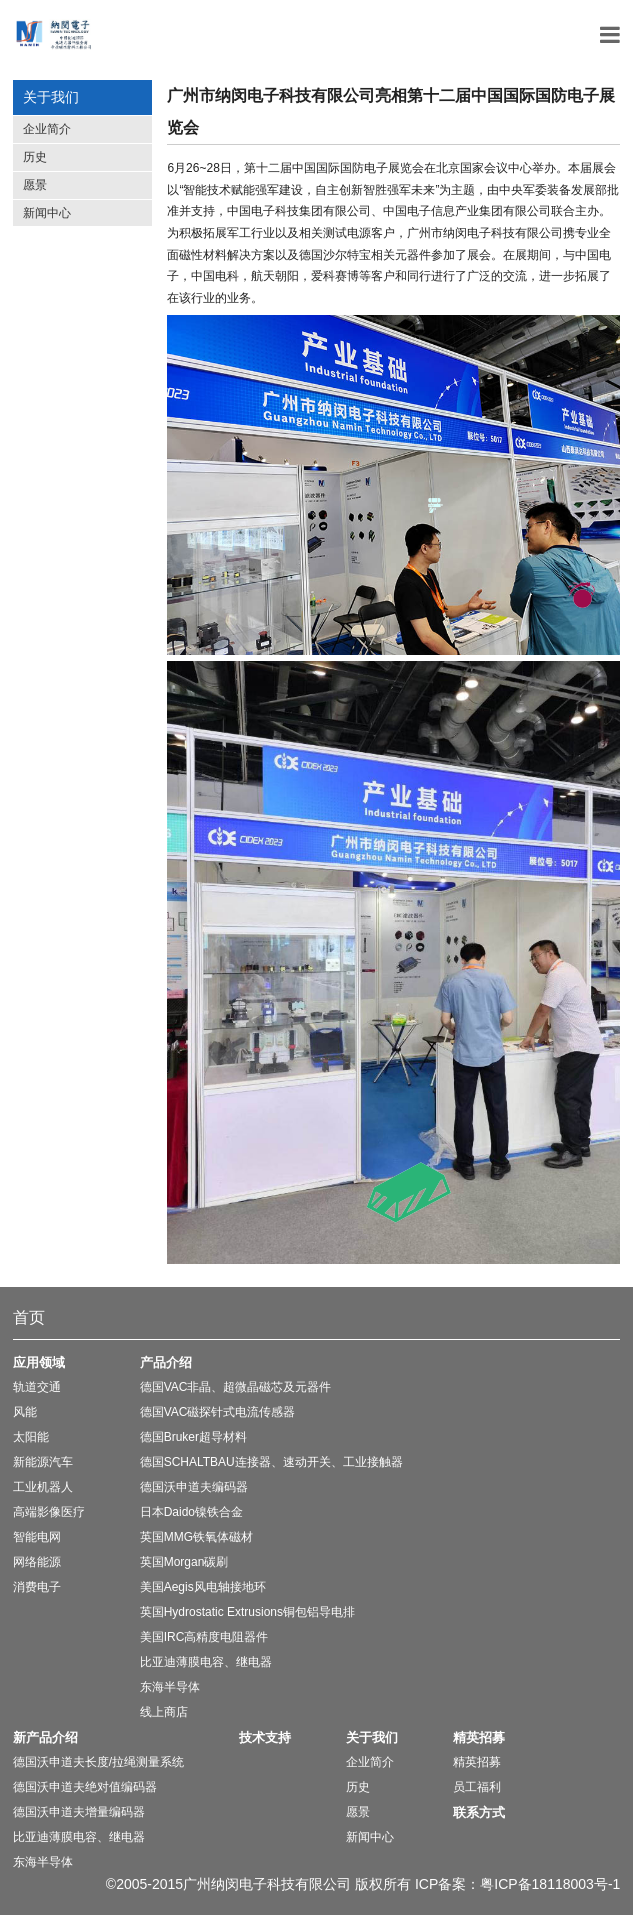 This screenshot has width=633, height=1915. Describe the element at coordinates (435, 505) in the screenshot. I see `select water gun weapon in game` at that location.